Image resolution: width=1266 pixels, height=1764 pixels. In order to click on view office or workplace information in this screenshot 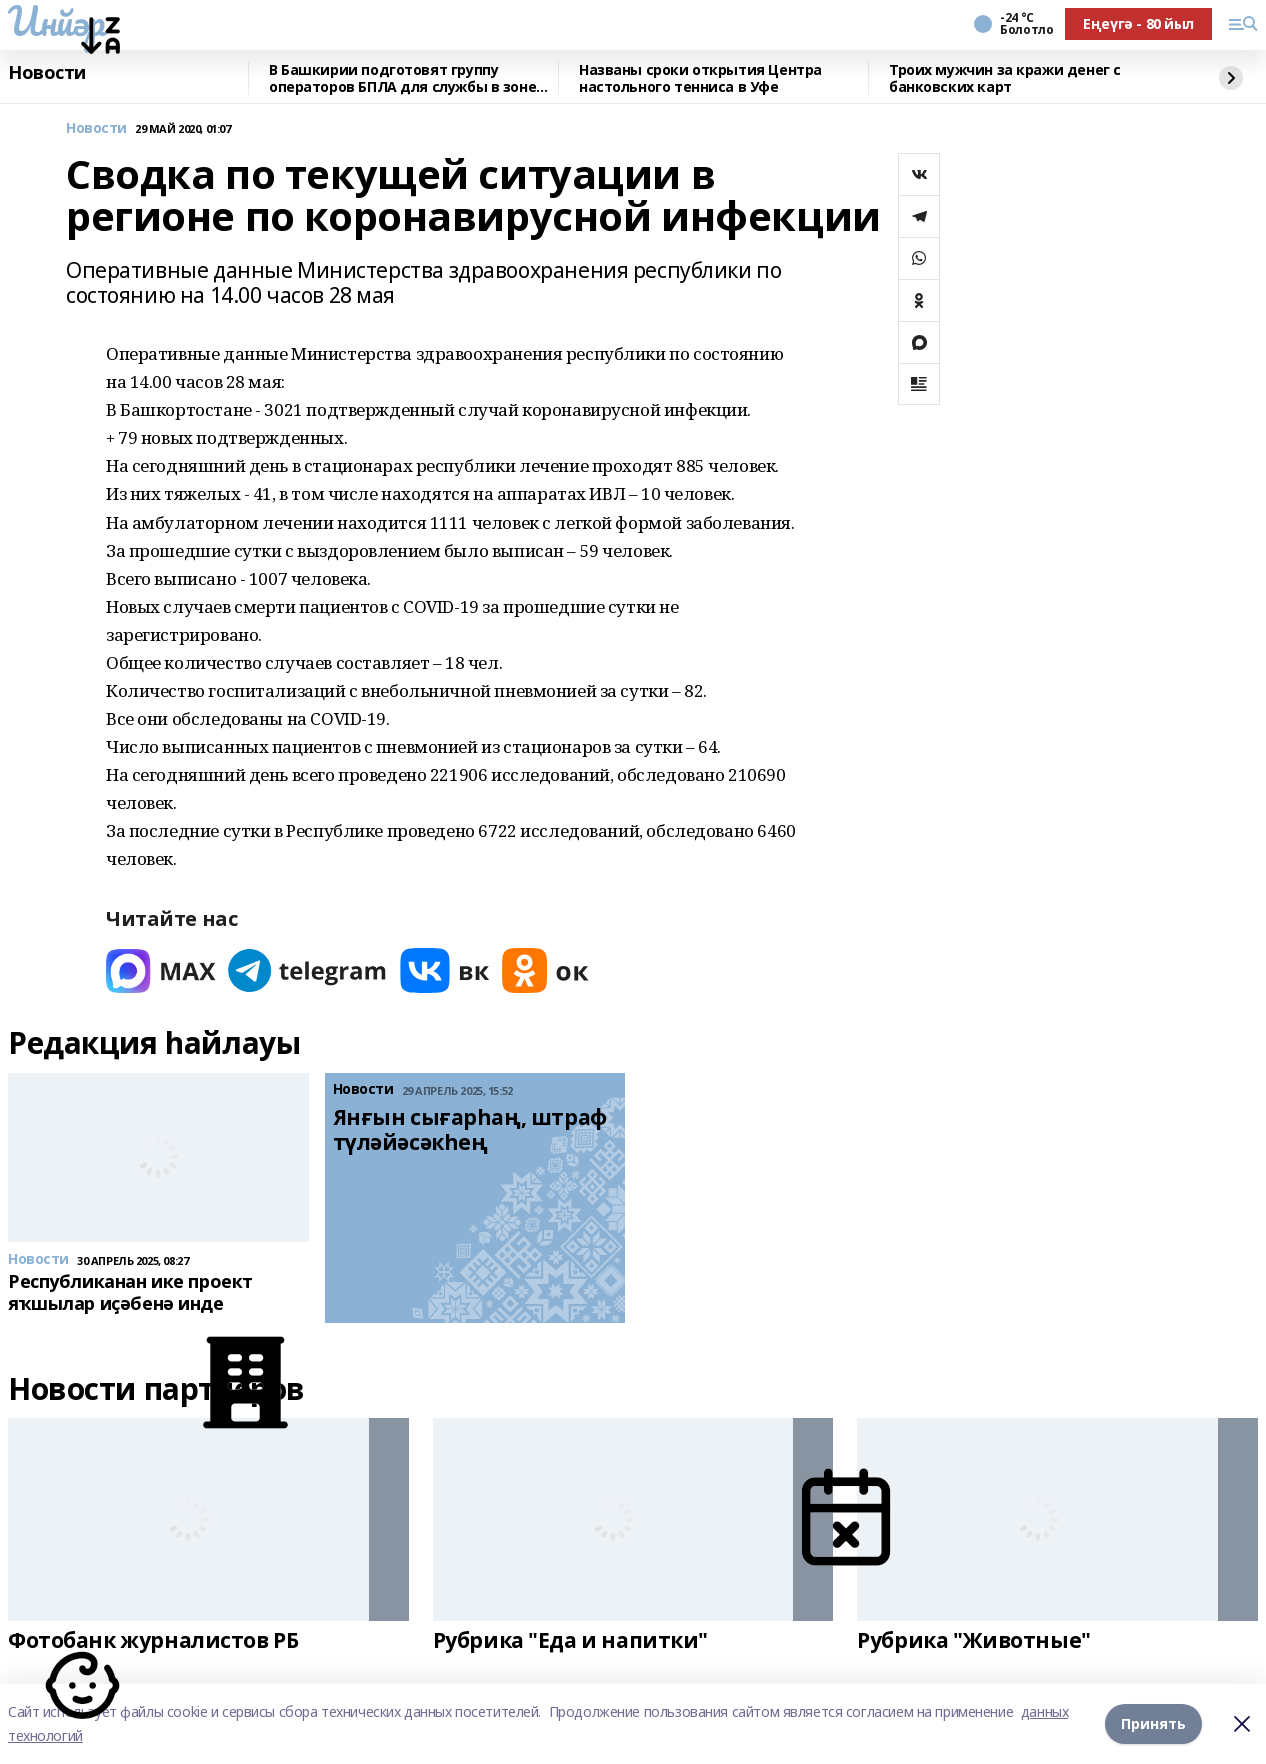, I will do `click(245, 1382)`.